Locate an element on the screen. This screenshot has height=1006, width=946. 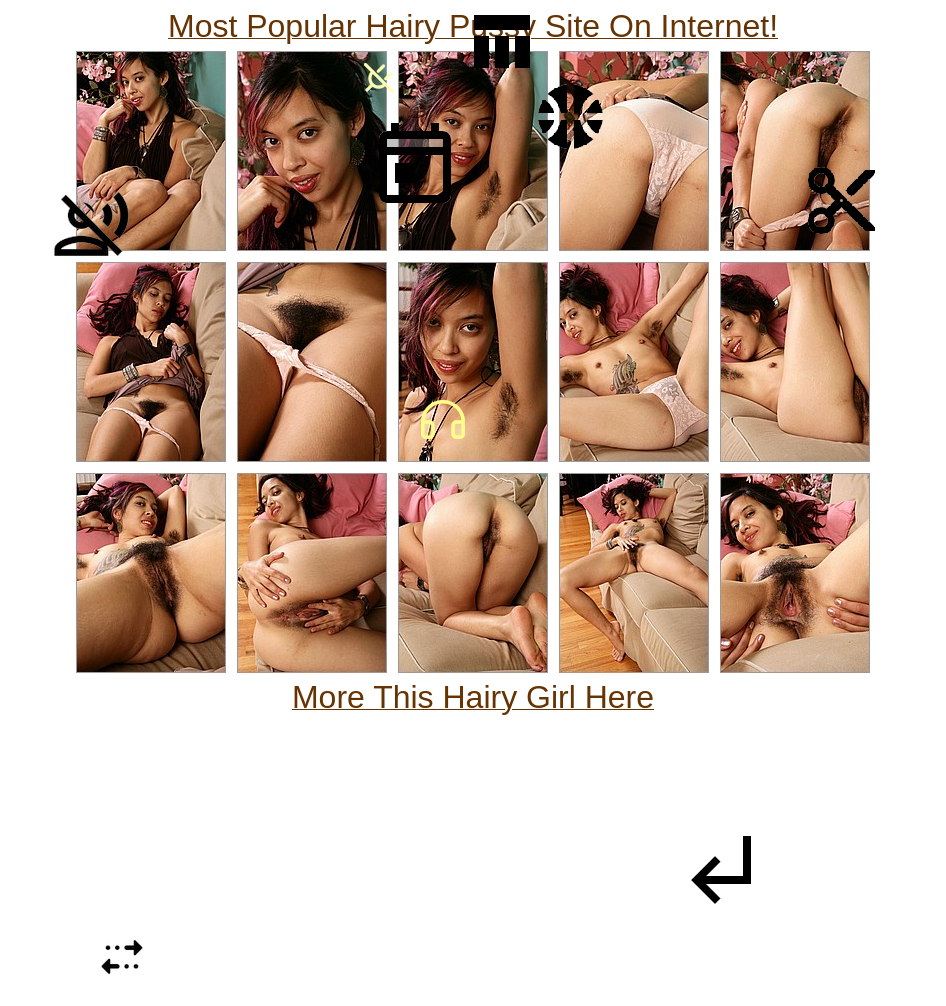
view today's date or events is located at coordinates (415, 167).